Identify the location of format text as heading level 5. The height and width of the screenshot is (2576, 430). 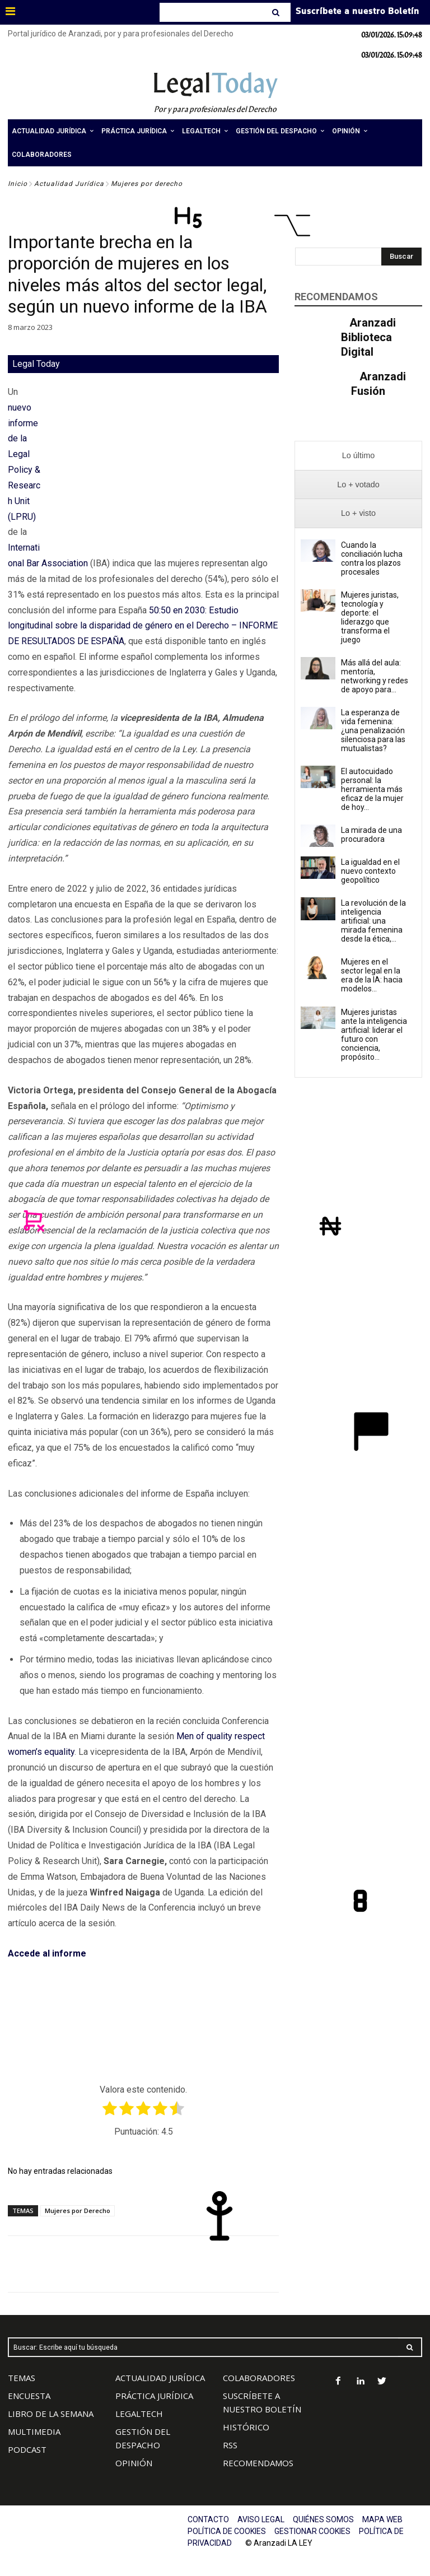
(186, 217).